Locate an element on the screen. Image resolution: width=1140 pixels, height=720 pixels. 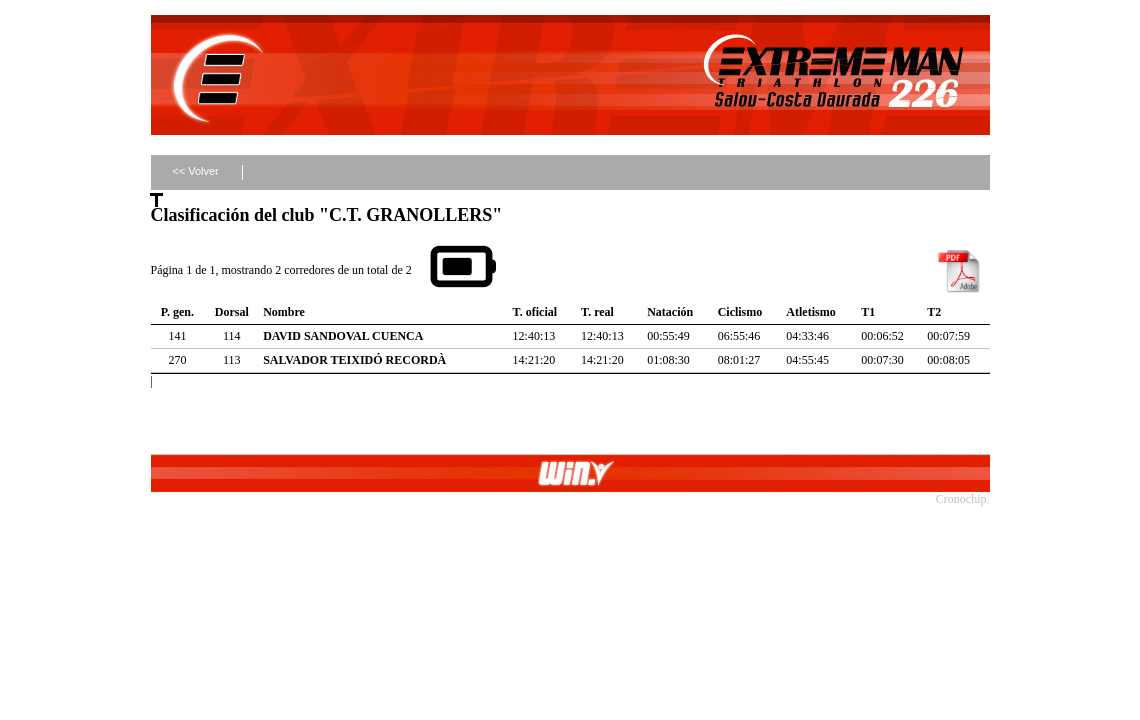
indicates battery level at approximately 80% charge is located at coordinates (461, 266).